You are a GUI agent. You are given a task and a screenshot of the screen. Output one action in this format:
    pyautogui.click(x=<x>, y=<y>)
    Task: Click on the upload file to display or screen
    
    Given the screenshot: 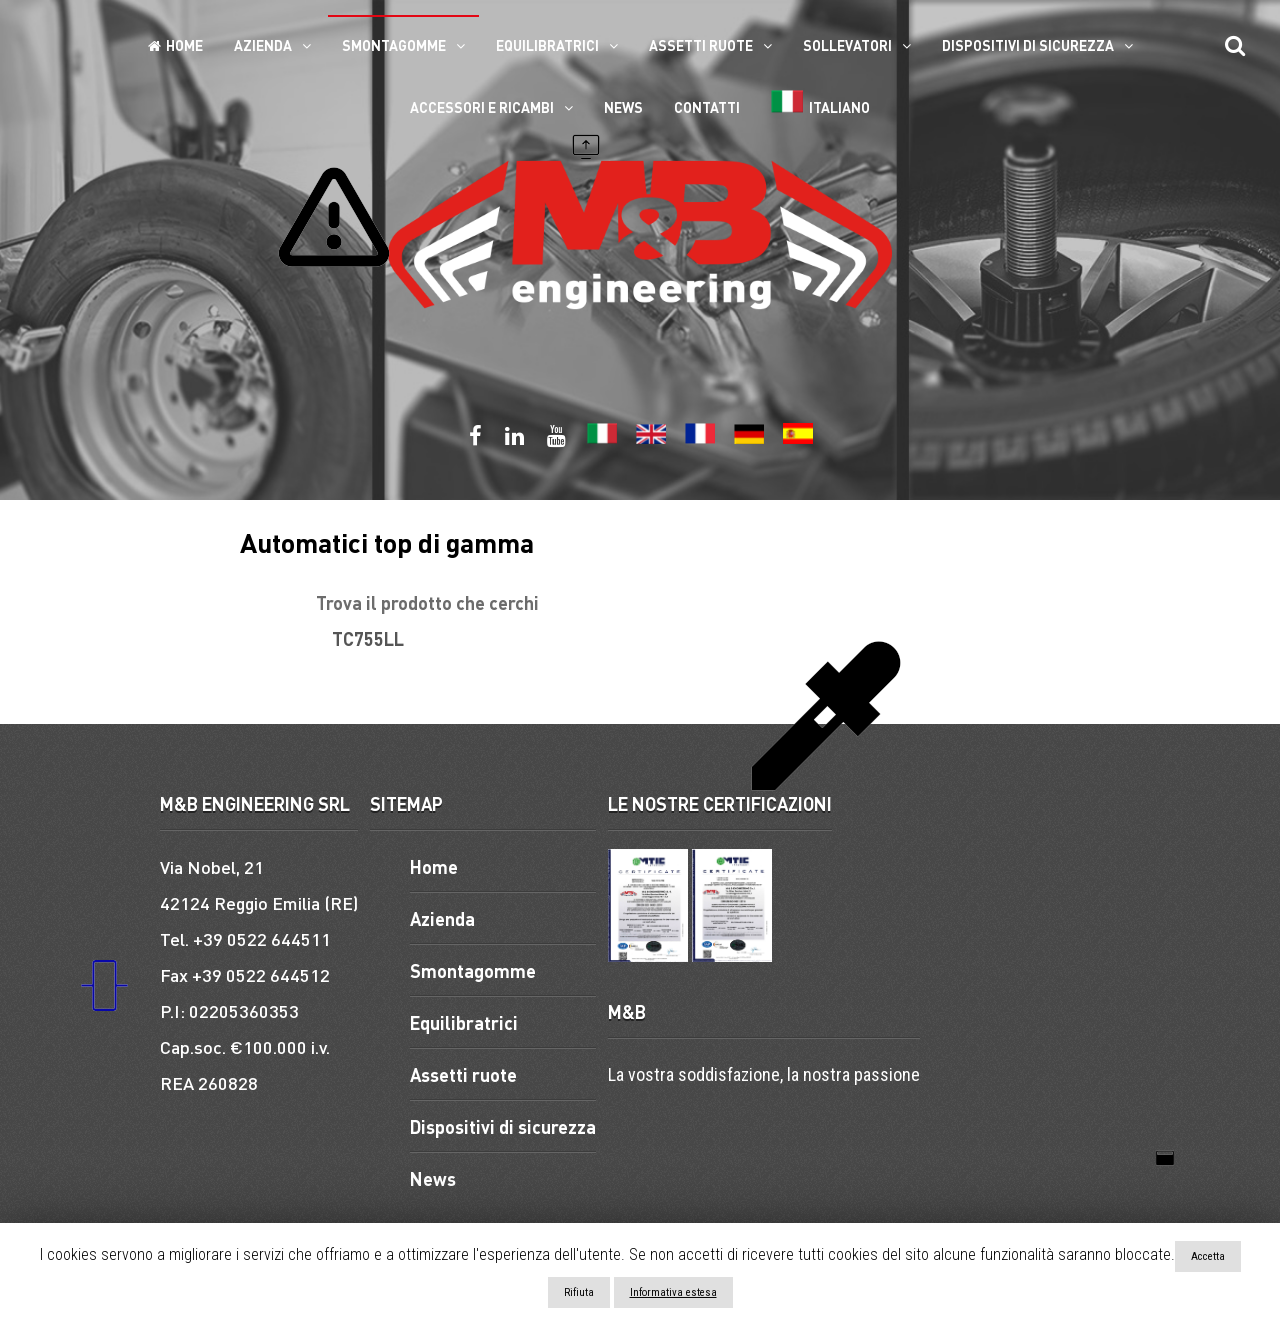 What is the action you would take?
    pyautogui.click(x=586, y=146)
    